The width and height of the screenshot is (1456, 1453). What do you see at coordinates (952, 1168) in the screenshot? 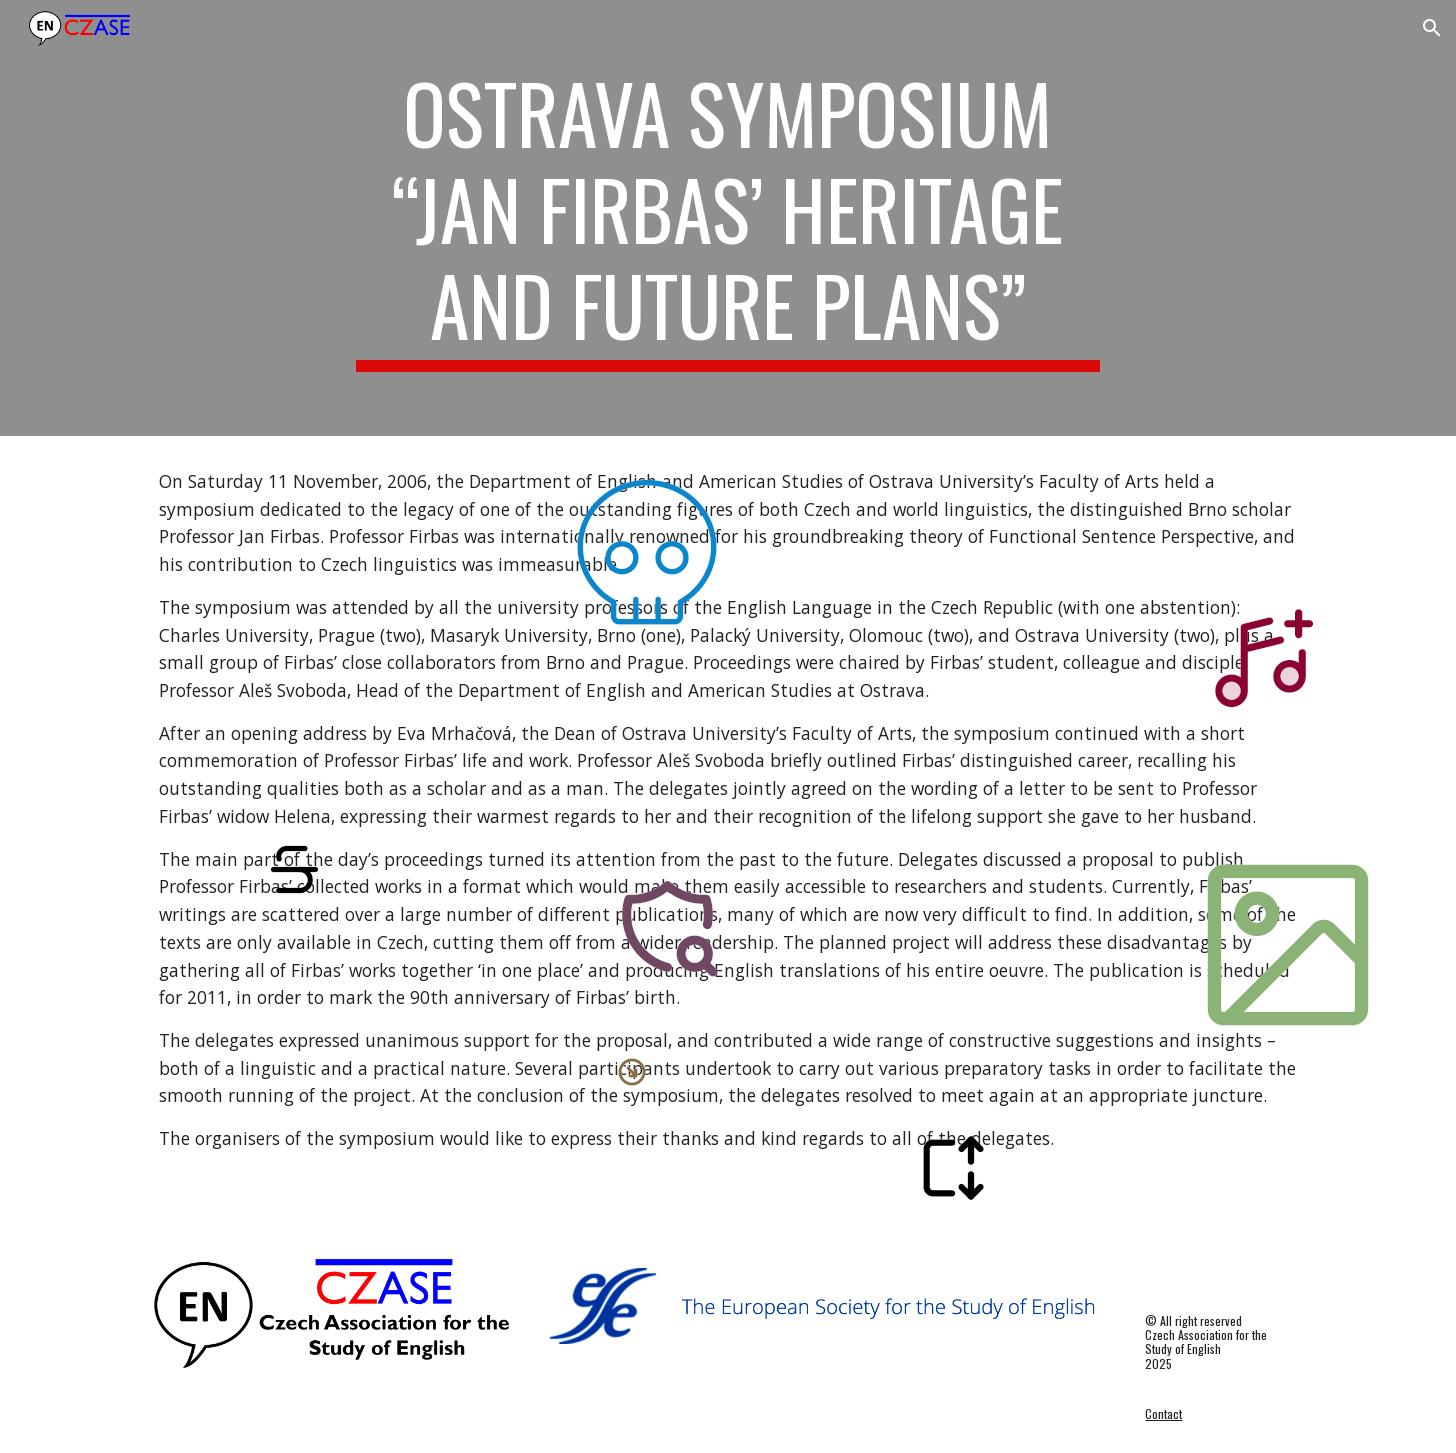
I see `auto-fit content to available height` at bounding box center [952, 1168].